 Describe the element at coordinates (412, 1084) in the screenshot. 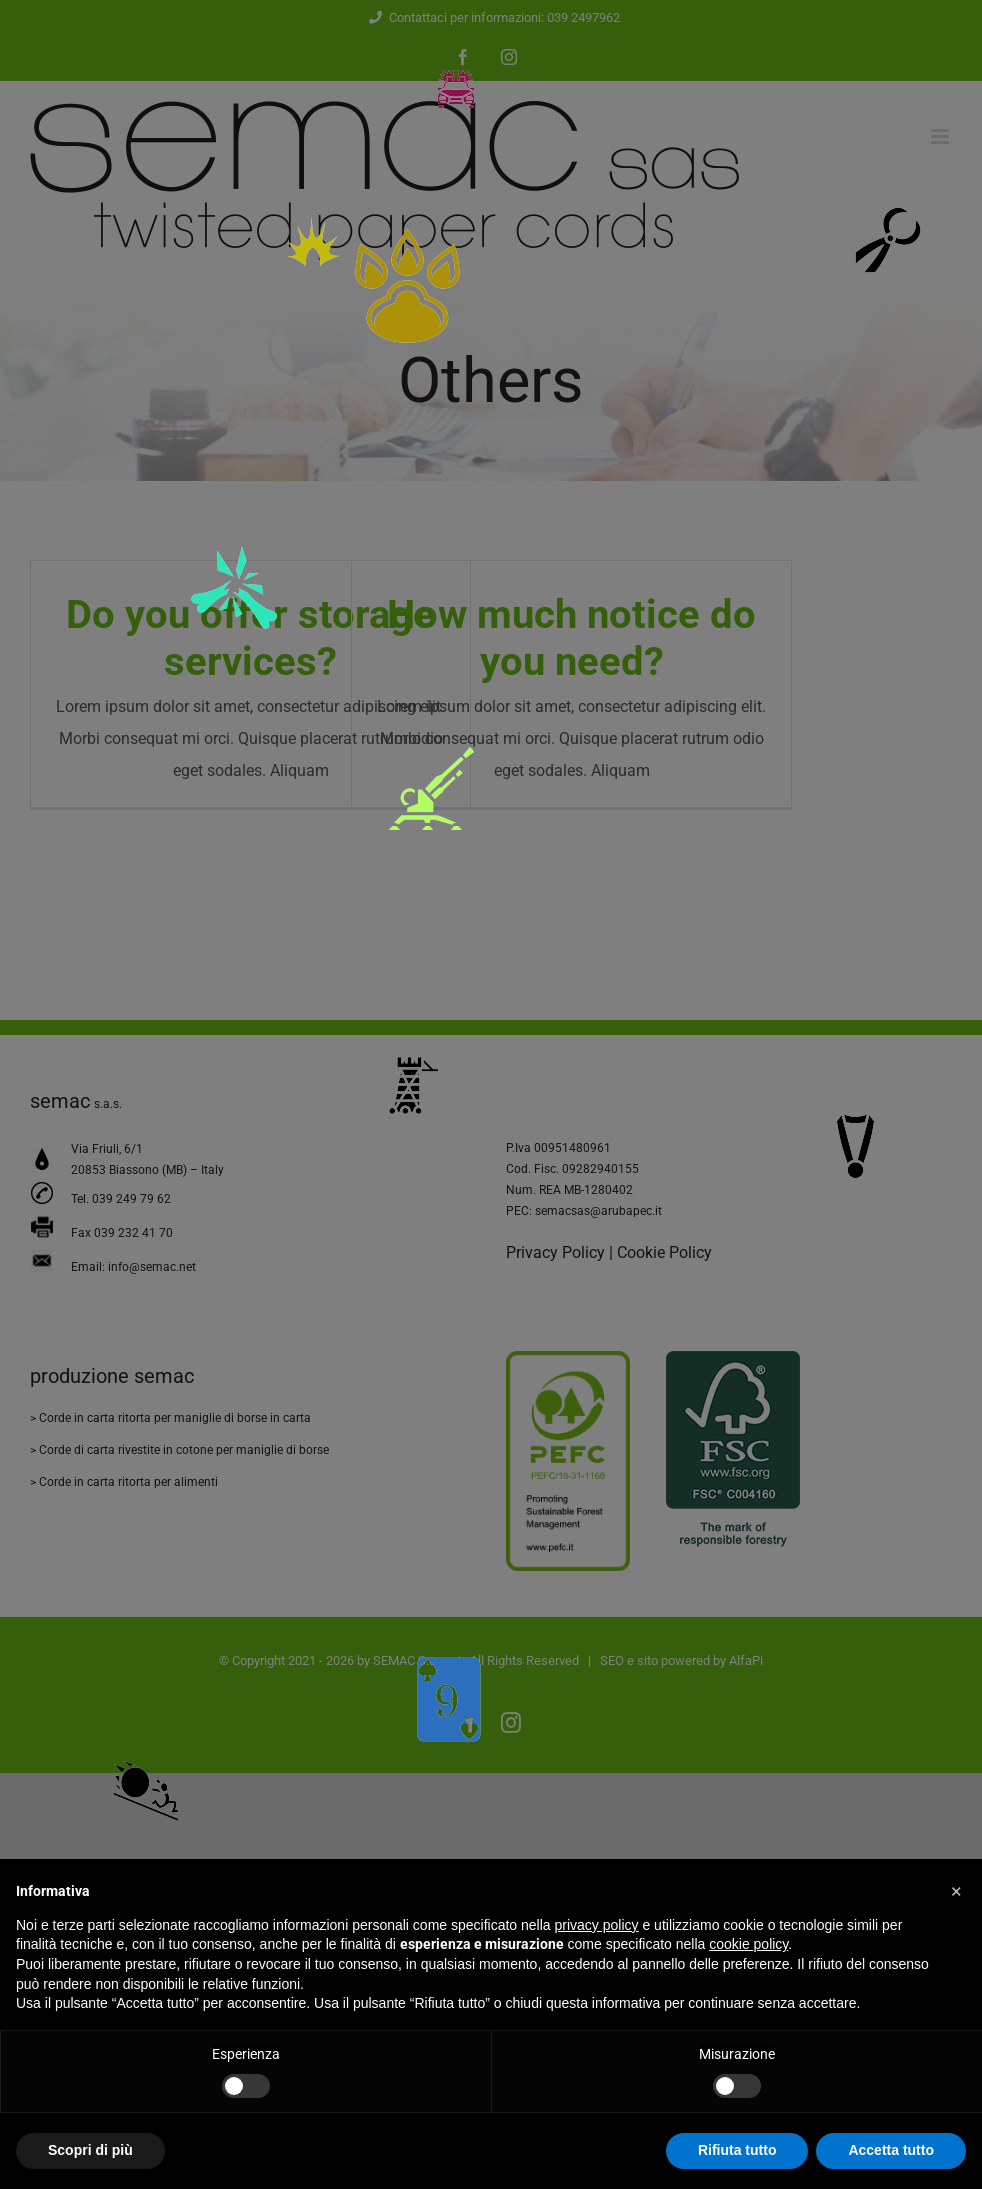

I see `access siege tower unit in strategy game` at that location.